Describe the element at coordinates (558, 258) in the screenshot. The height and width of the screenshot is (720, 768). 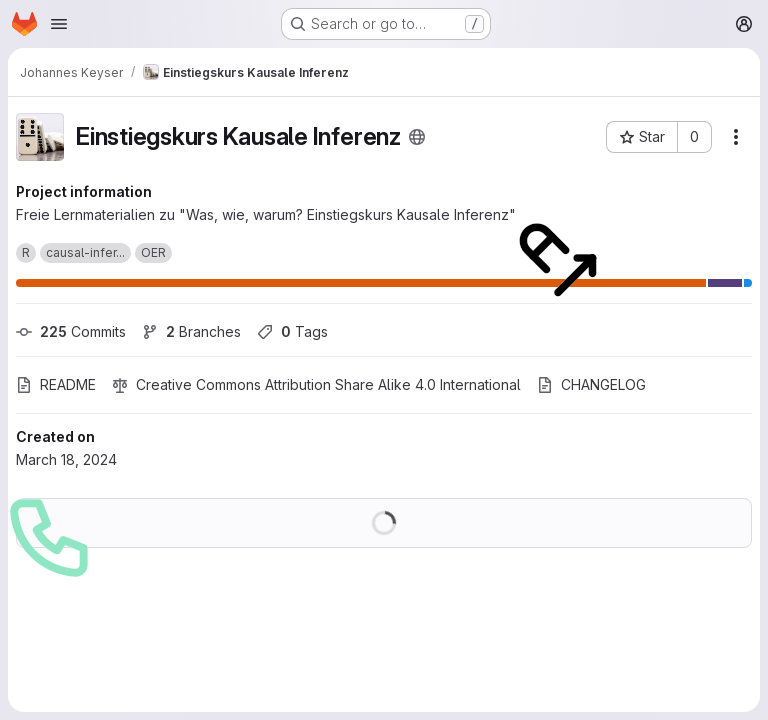
I see `change text orientation or direction` at that location.